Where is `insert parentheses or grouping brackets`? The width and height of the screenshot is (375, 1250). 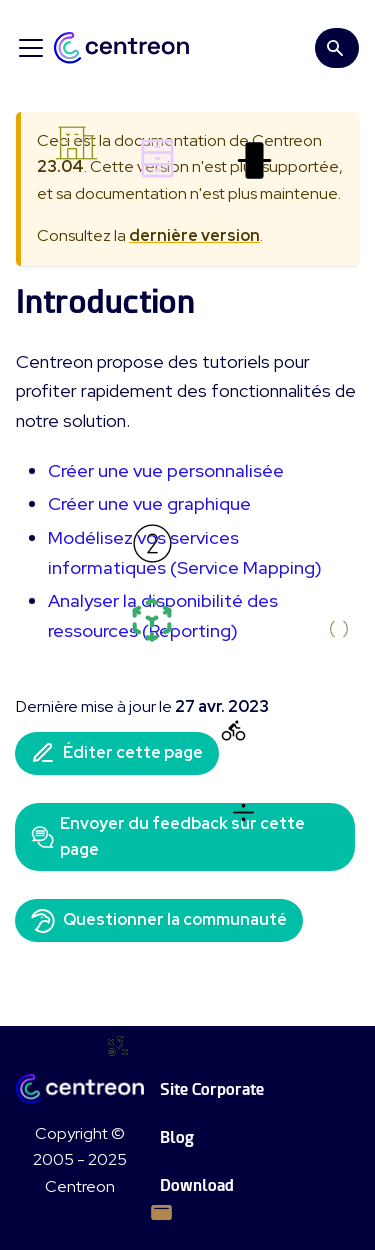 insert parentheses or grouping brackets is located at coordinates (339, 629).